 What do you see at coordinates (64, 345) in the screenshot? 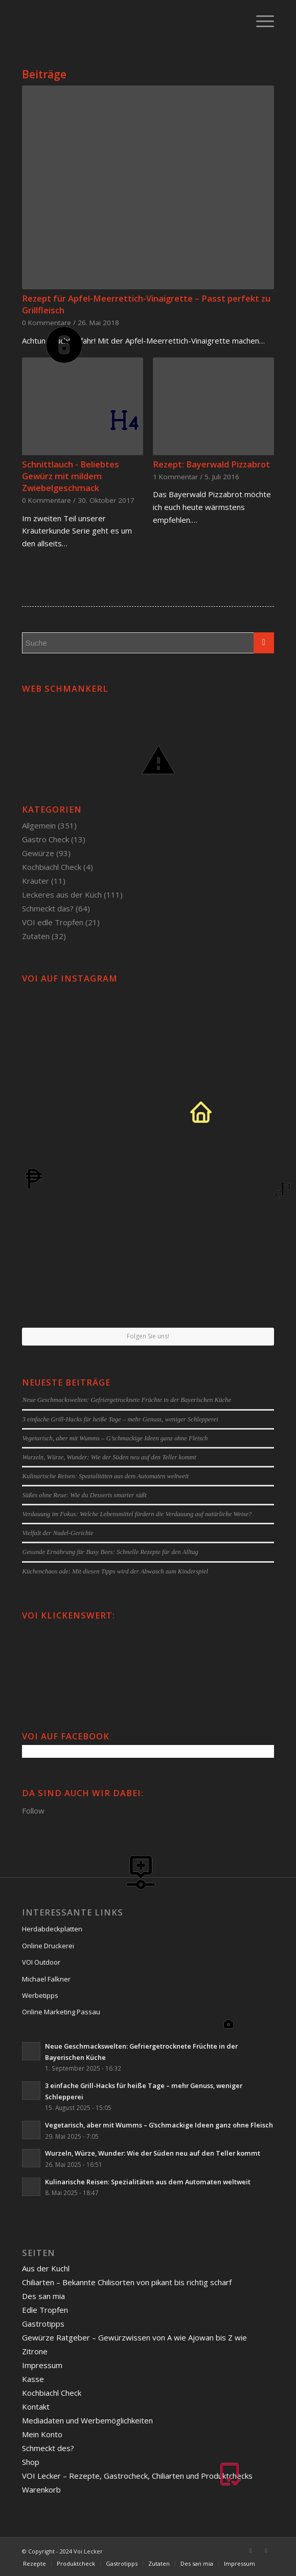
I see `indicates step 6 in a numbered process` at bounding box center [64, 345].